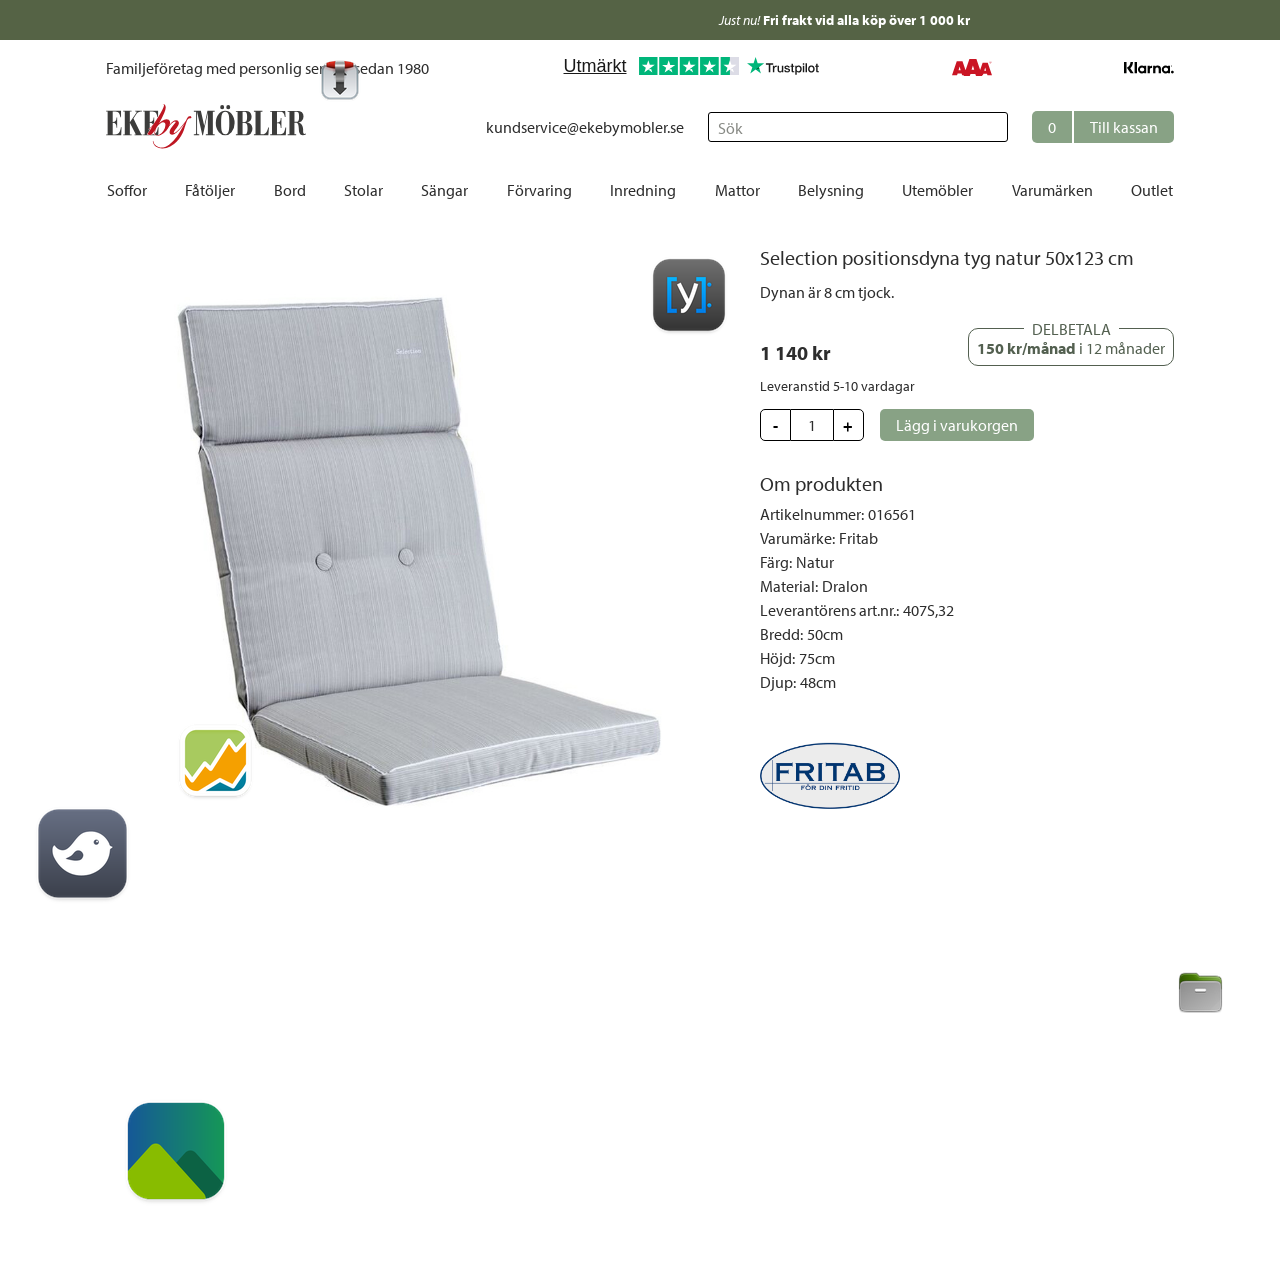 This screenshot has width=1280, height=1270. Describe the element at coordinates (689, 295) in the screenshot. I see `launch ipython interactive python shell` at that location.